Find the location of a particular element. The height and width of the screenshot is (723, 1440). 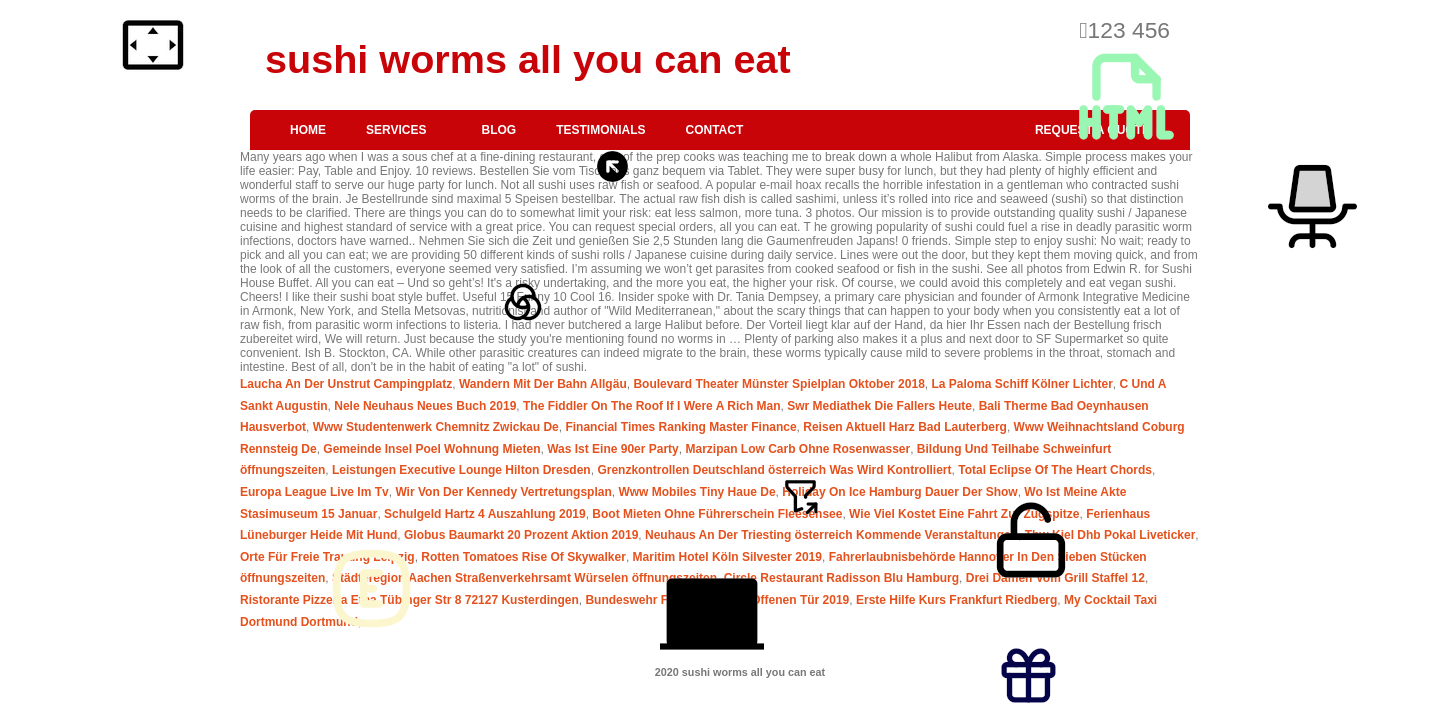

indicates an HTML file type is located at coordinates (1126, 96).